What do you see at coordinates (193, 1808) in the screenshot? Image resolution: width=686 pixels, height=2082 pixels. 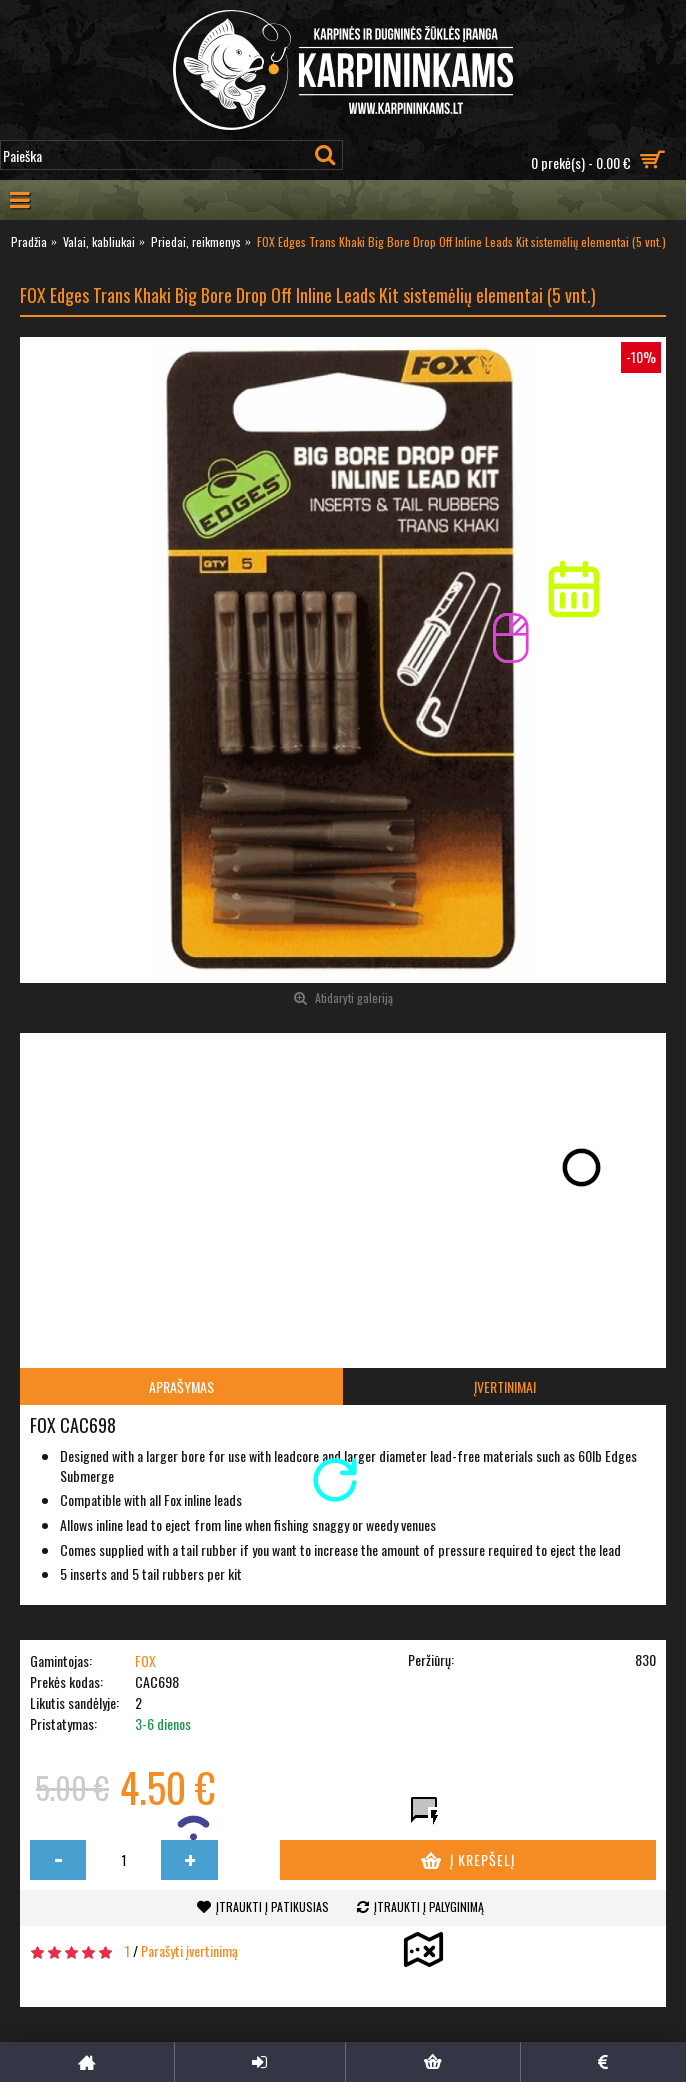 I see `indicates weak wifi signal strength` at bounding box center [193, 1808].